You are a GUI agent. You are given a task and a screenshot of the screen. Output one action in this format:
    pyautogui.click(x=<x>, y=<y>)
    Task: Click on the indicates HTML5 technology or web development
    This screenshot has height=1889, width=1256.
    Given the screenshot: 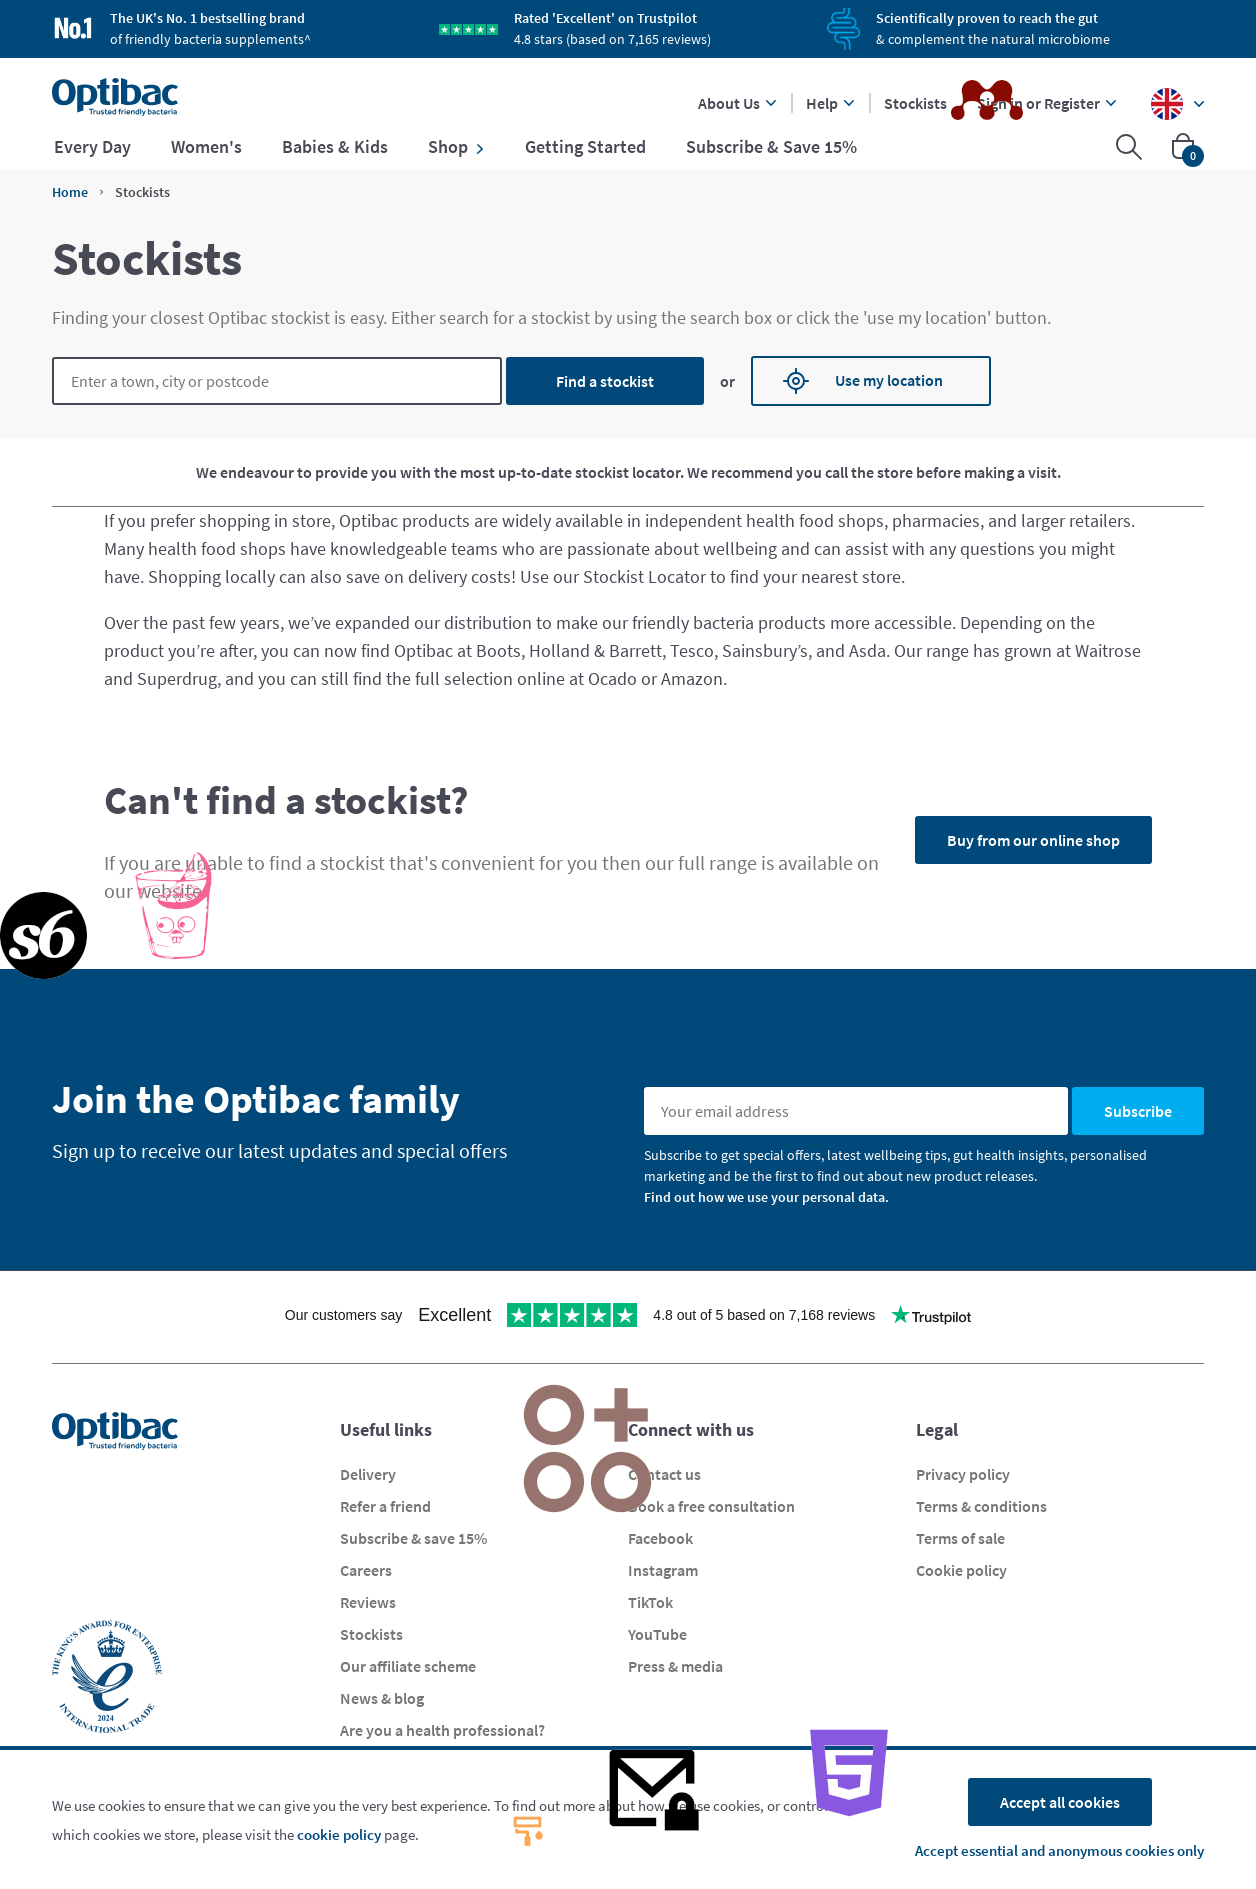 What is the action you would take?
    pyautogui.click(x=849, y=1773)
    